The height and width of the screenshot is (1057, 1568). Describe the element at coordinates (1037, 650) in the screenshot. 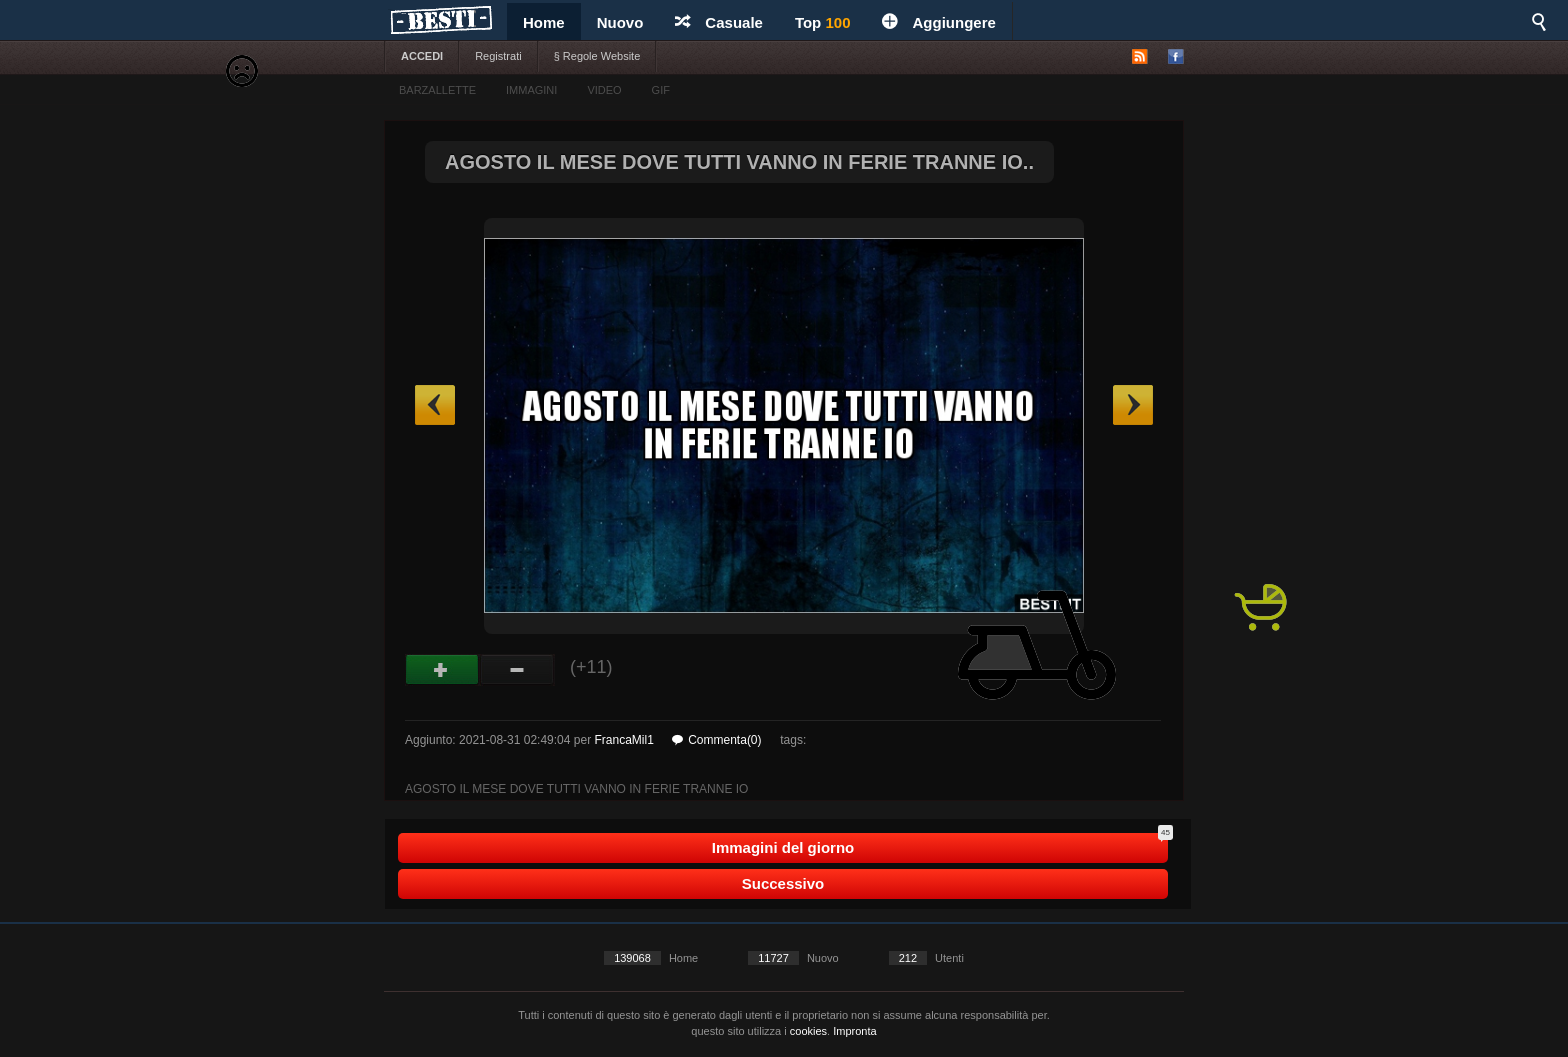

I see `select moped or scooter delivery option` at that location.